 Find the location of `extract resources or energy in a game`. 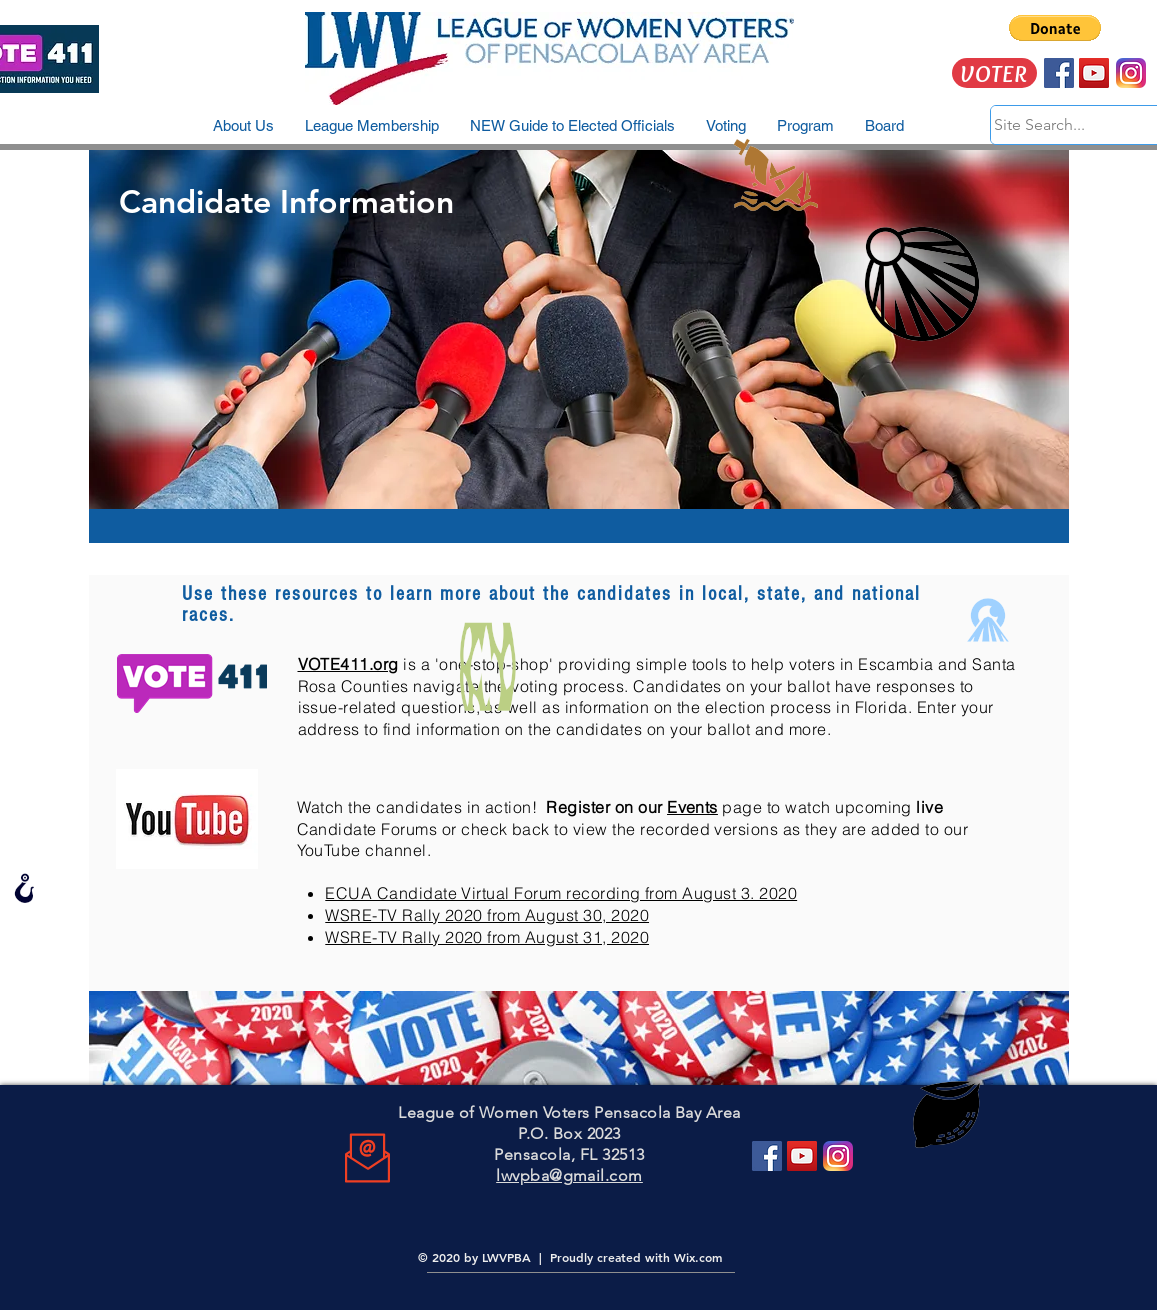

extract resources or energy in a game is located at coordinates (922, 284).